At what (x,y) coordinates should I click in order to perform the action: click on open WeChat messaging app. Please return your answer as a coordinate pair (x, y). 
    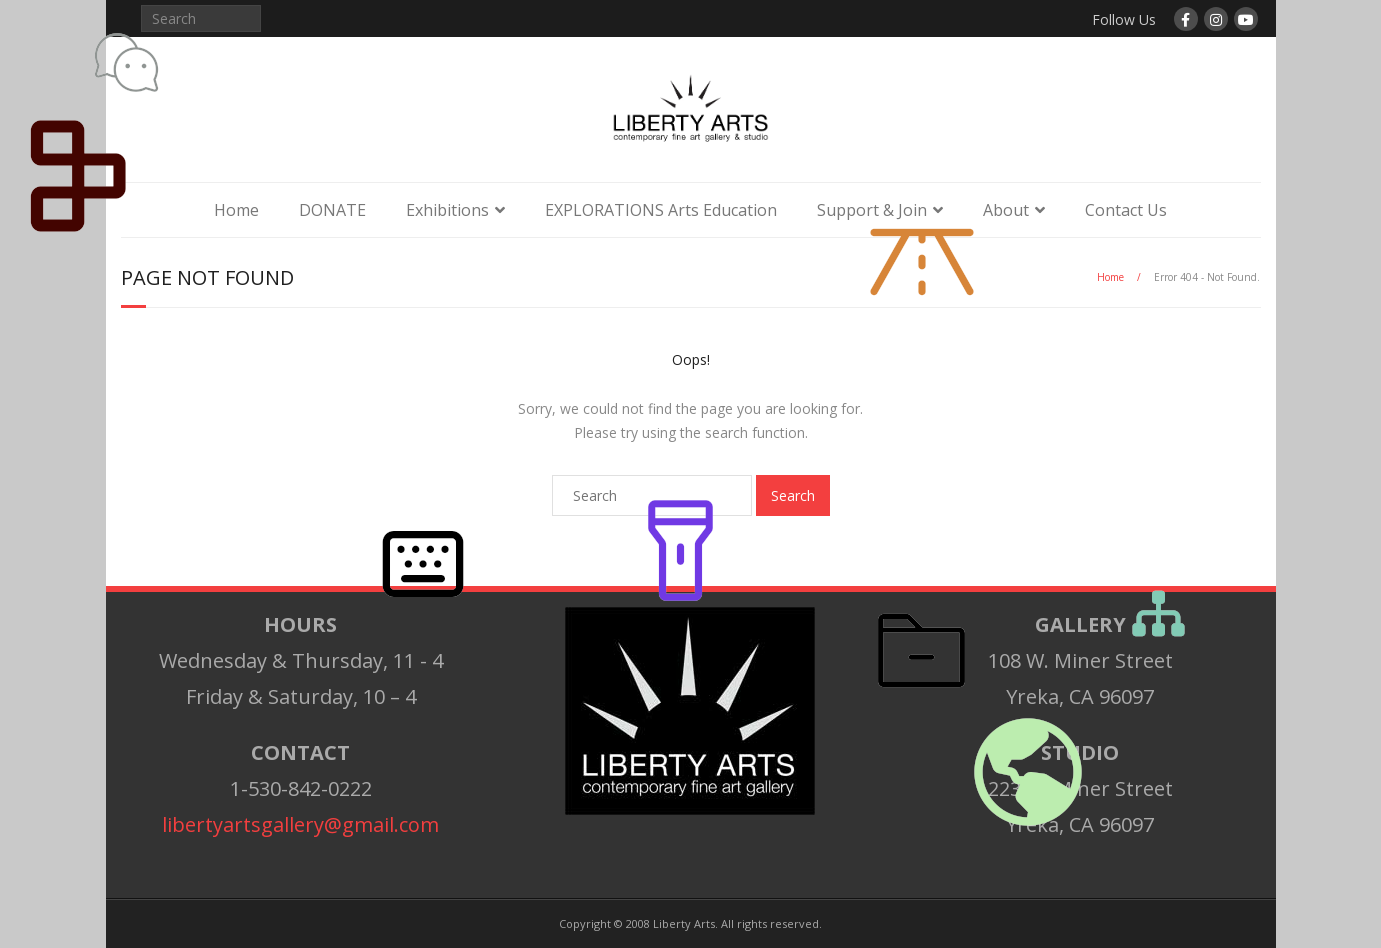
    Looking at the image, I should click on (126, 62).